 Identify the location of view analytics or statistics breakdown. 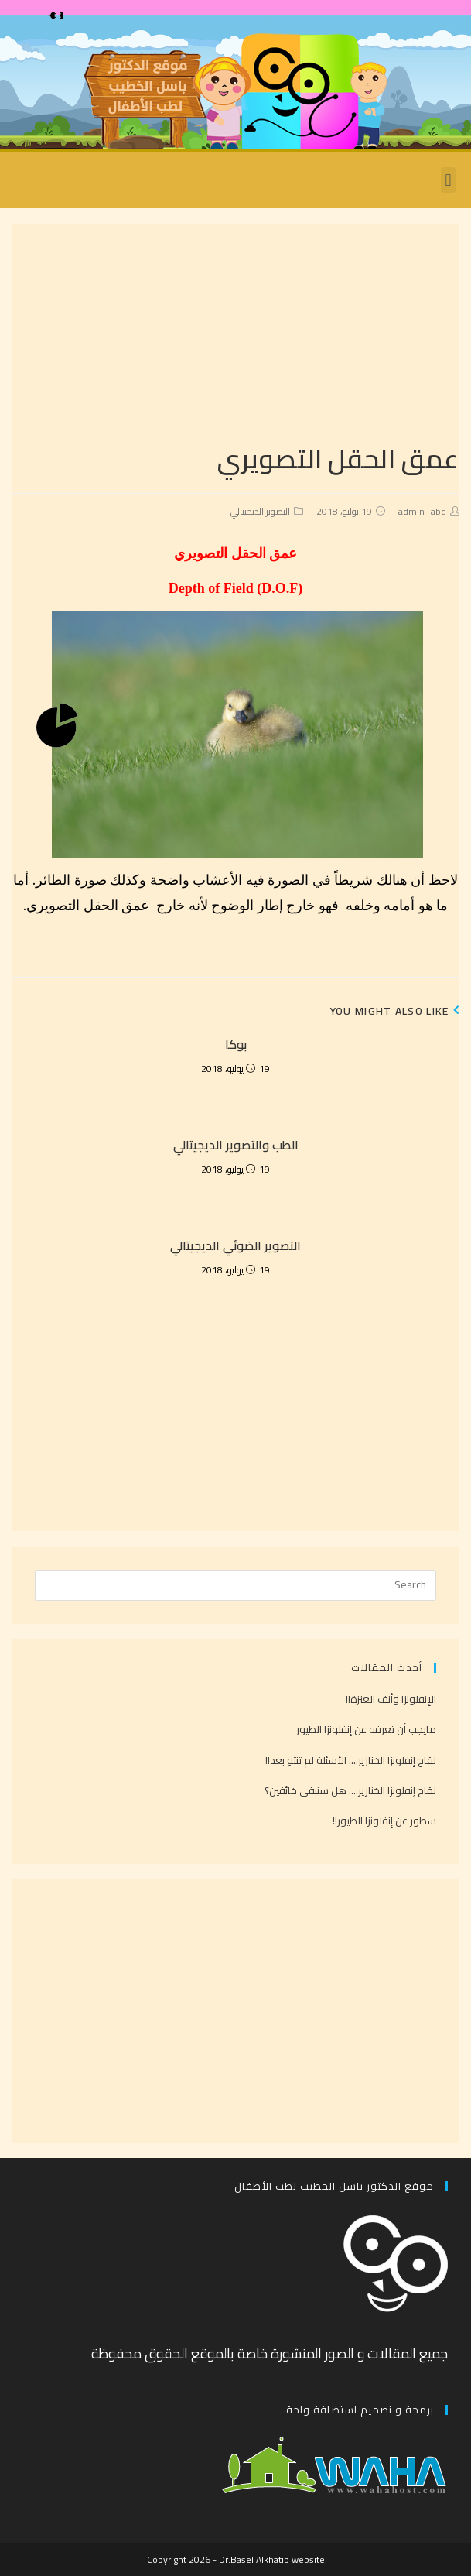
(57, 725).